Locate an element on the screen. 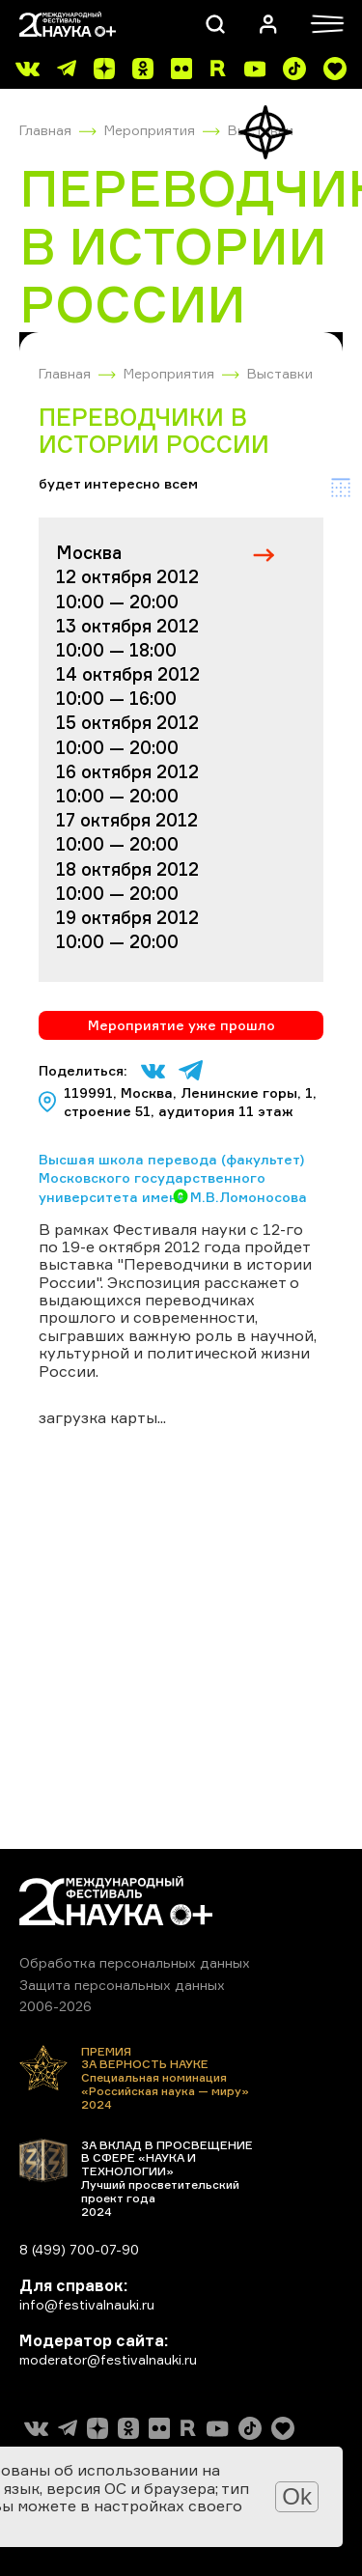 Image resolution: width=362 pixels, height=2576 pixels. navigate to the next item or step is located at coordinates (264, 555).